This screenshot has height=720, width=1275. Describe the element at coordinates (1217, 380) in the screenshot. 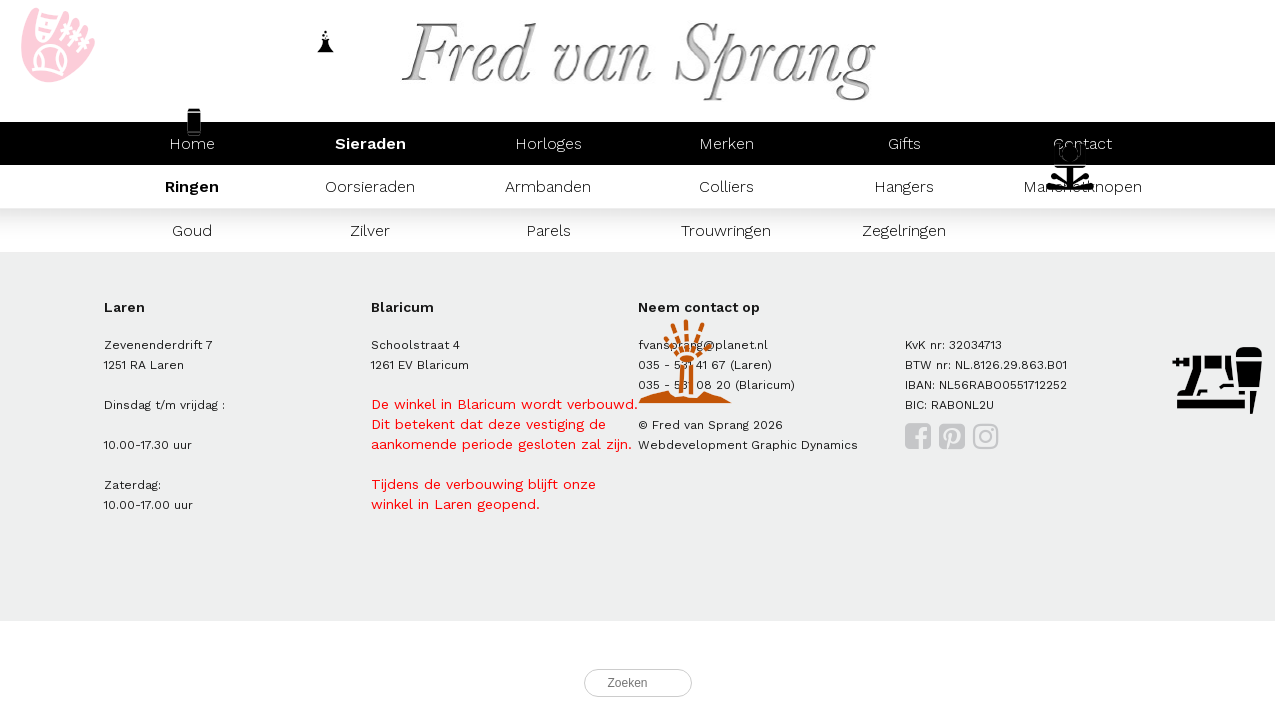

I see `pneumatic stapler tool in a crafting or building game` at that location.